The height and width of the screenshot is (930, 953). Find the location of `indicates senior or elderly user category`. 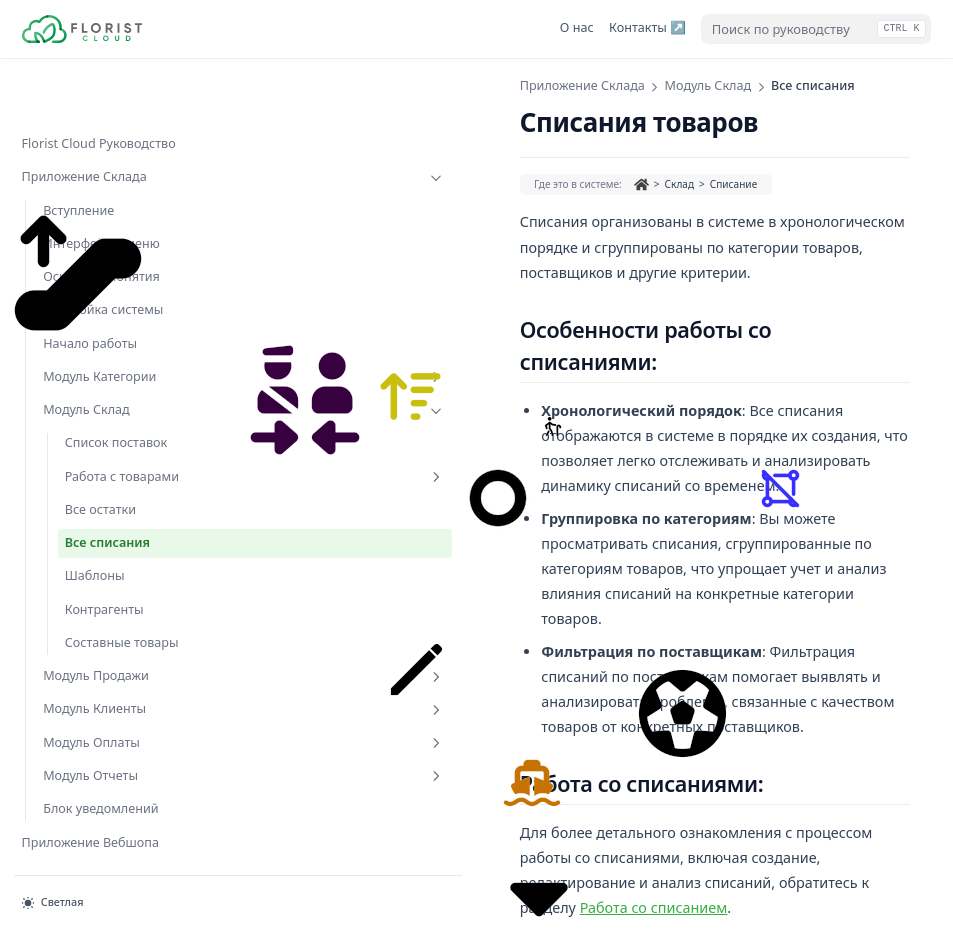

indicates senior or elderly user category is located at coordinates (553, 426).